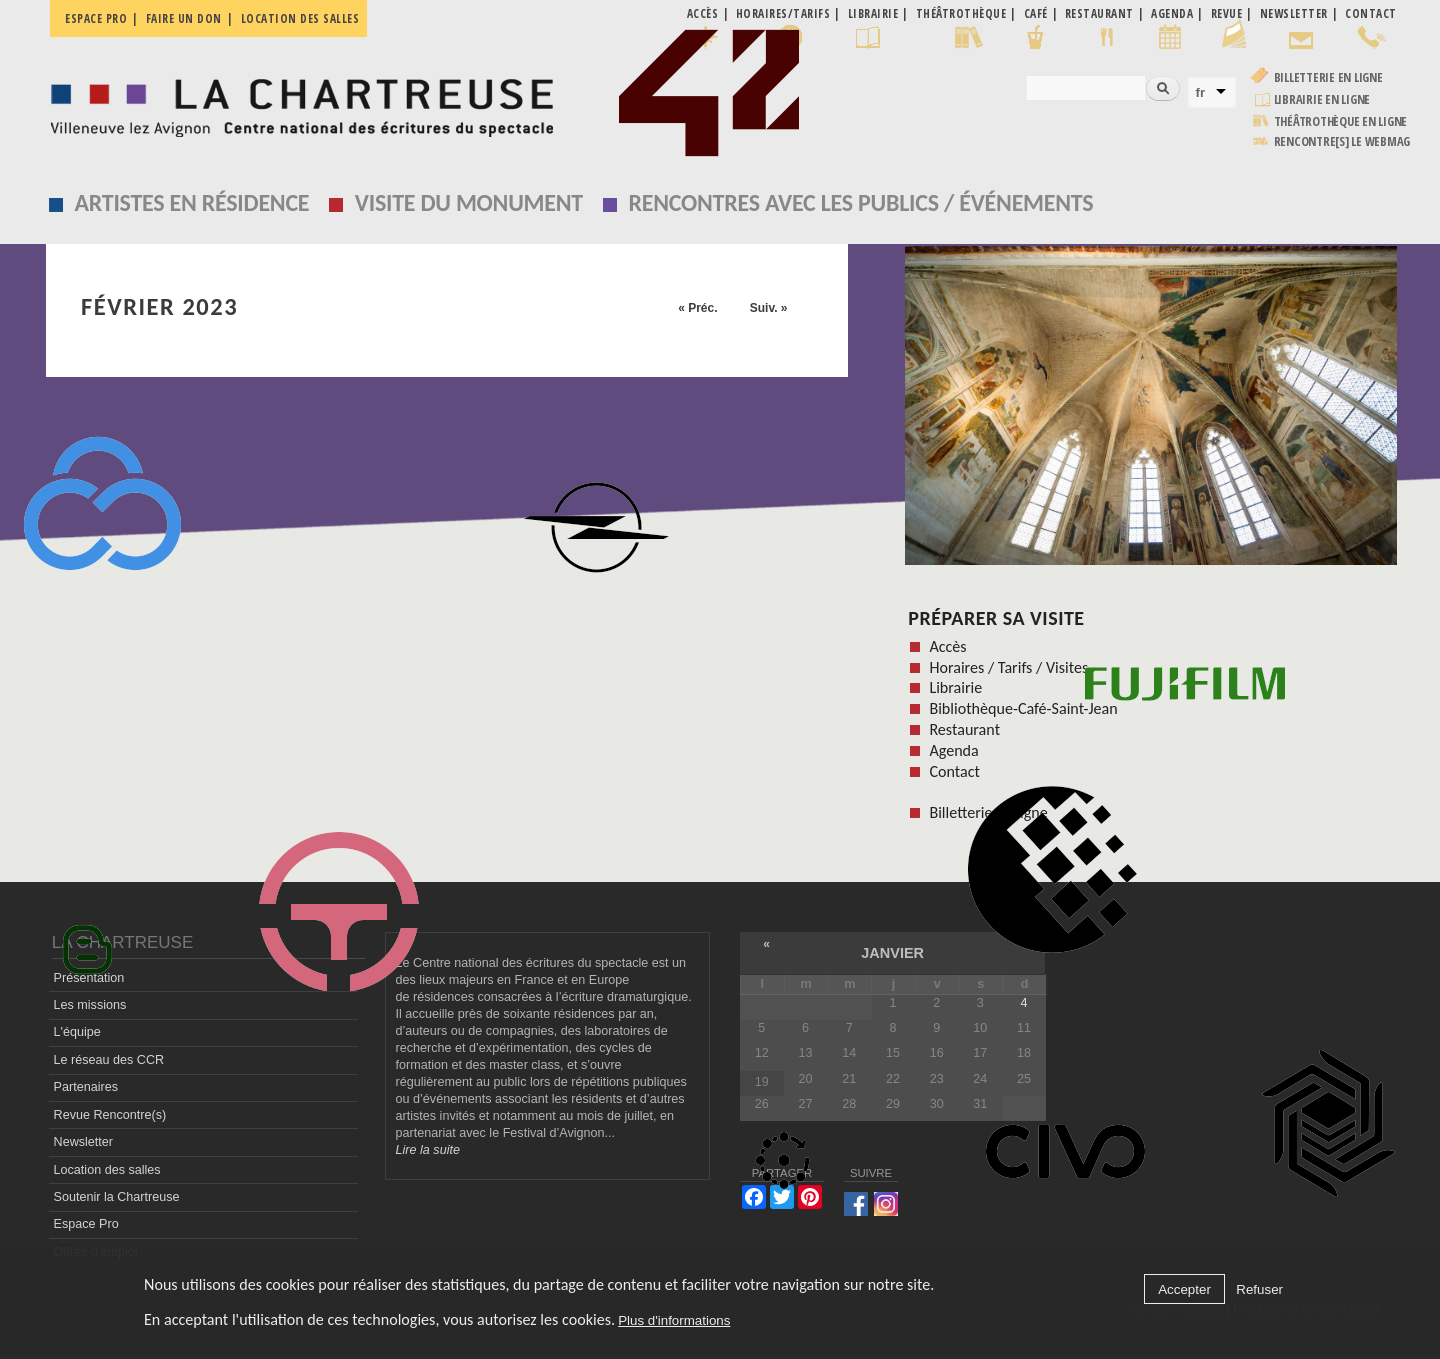  What do you see at coordinates (1328, 1123) in the screenshot?
I see `google bigtable service logo` at bounding box center [1328, 1123].